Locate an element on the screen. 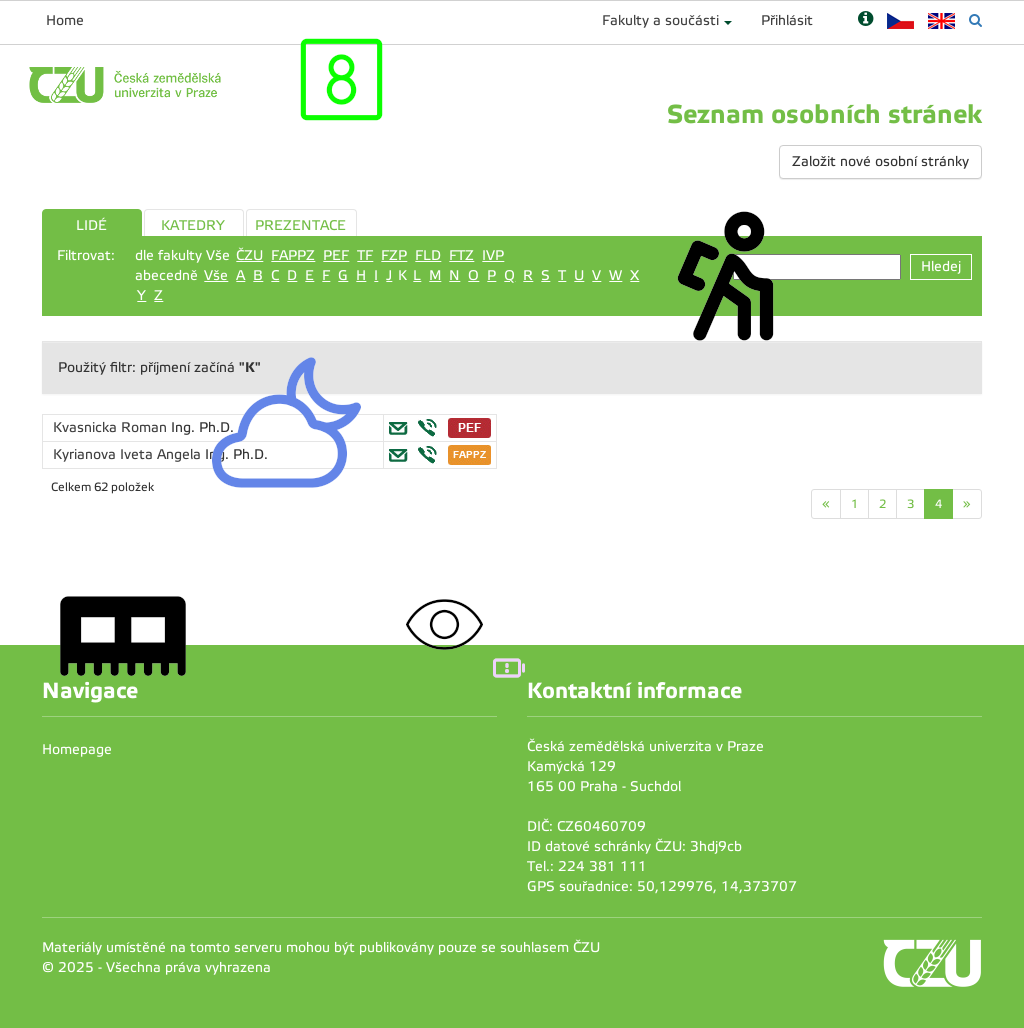  access hiking trails or outdoor activities is located at coordinates (731, 276).